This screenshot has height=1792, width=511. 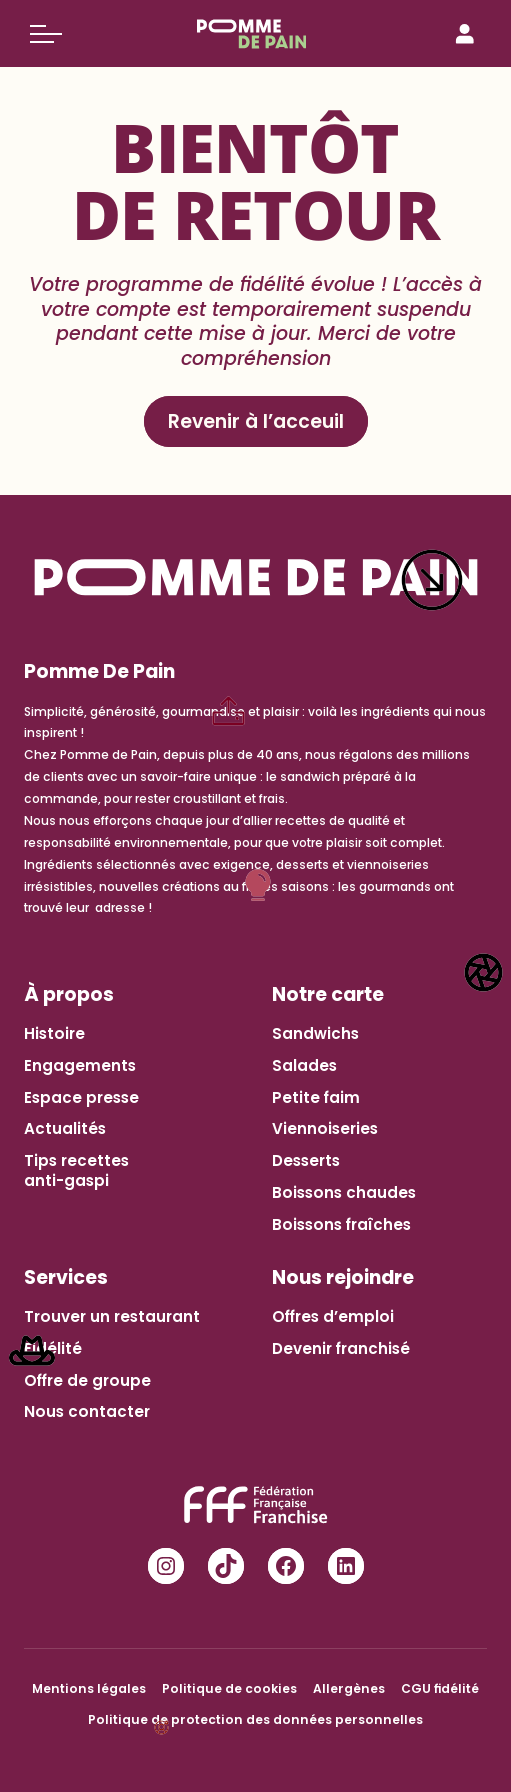 I want to click on access user profile settings, so click(x=161, y=1727).